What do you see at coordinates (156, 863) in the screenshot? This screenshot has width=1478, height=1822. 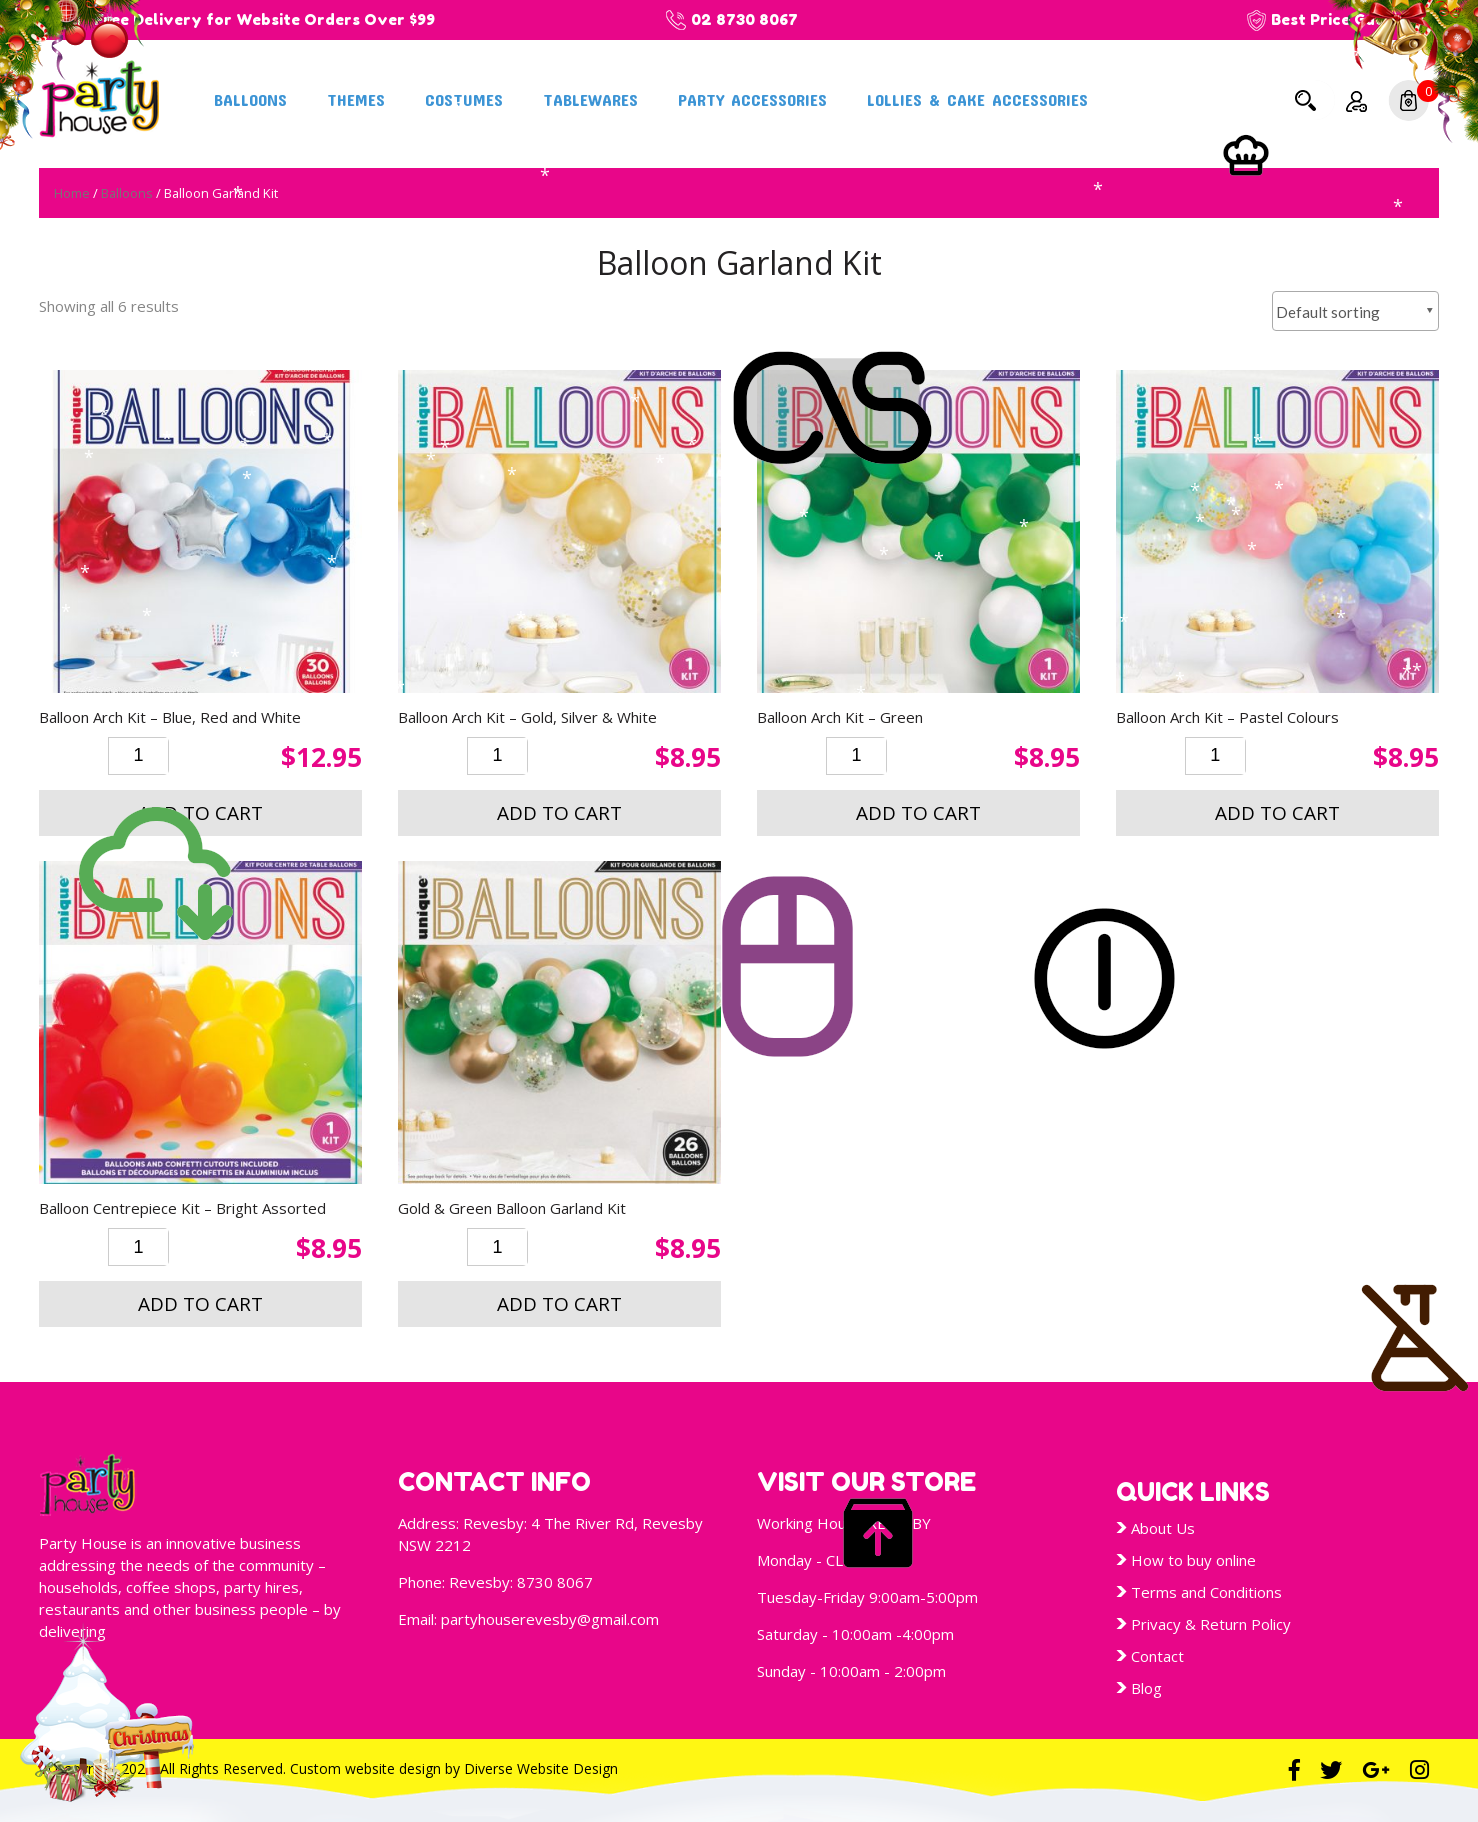 I see `download from cloud storage` at bounding box center [156, 863].